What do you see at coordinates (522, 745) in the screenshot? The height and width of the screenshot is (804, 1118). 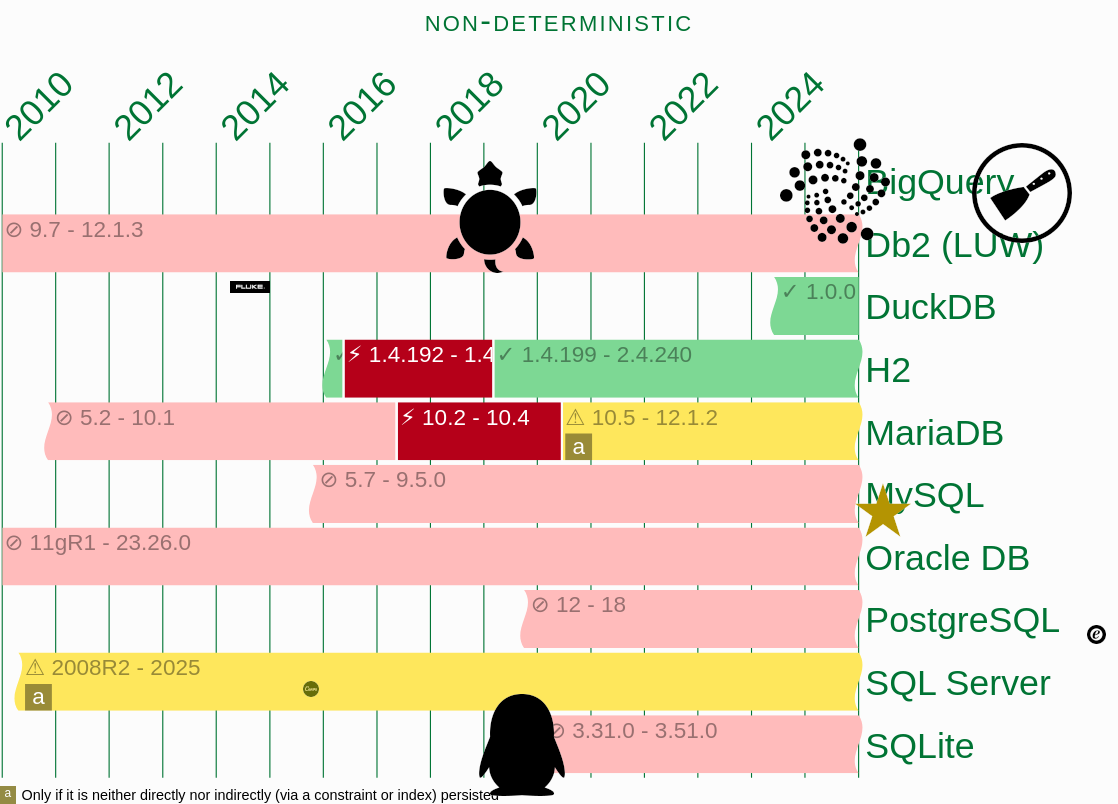 I see `open QQ messaging app` at bounding box center [522, 745].